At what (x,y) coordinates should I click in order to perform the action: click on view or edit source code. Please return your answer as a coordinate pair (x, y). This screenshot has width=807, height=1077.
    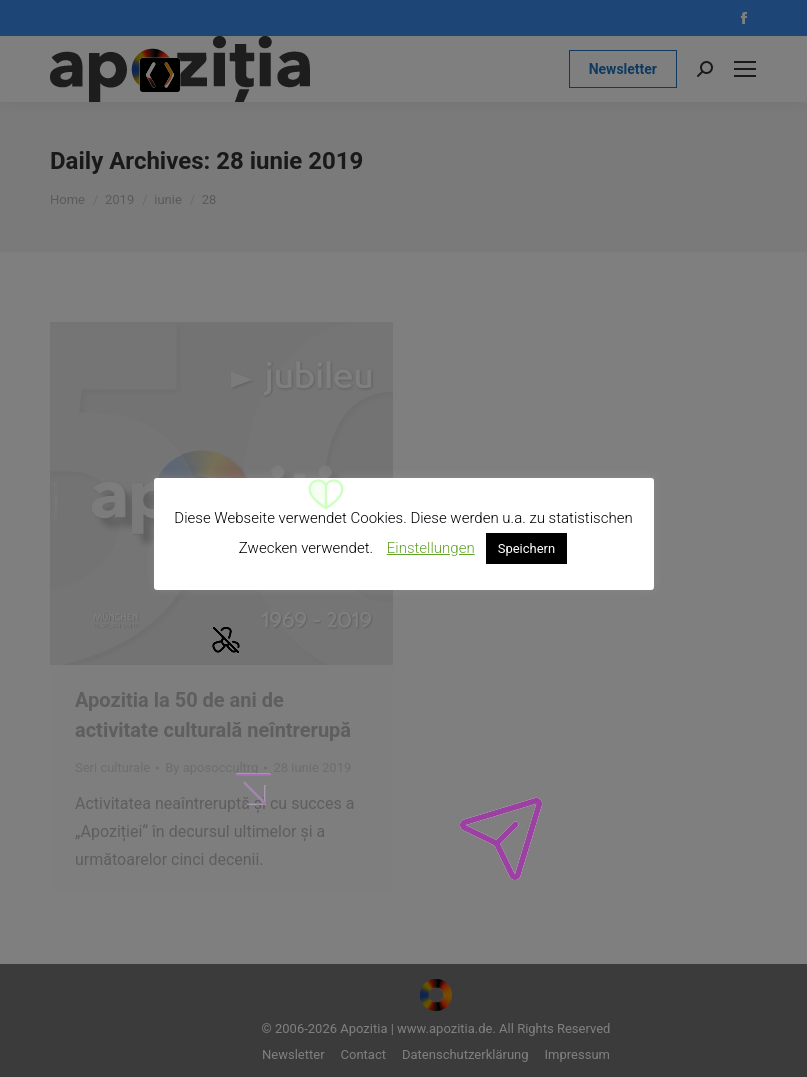
    Looking at the image, I should click on (160, 75).